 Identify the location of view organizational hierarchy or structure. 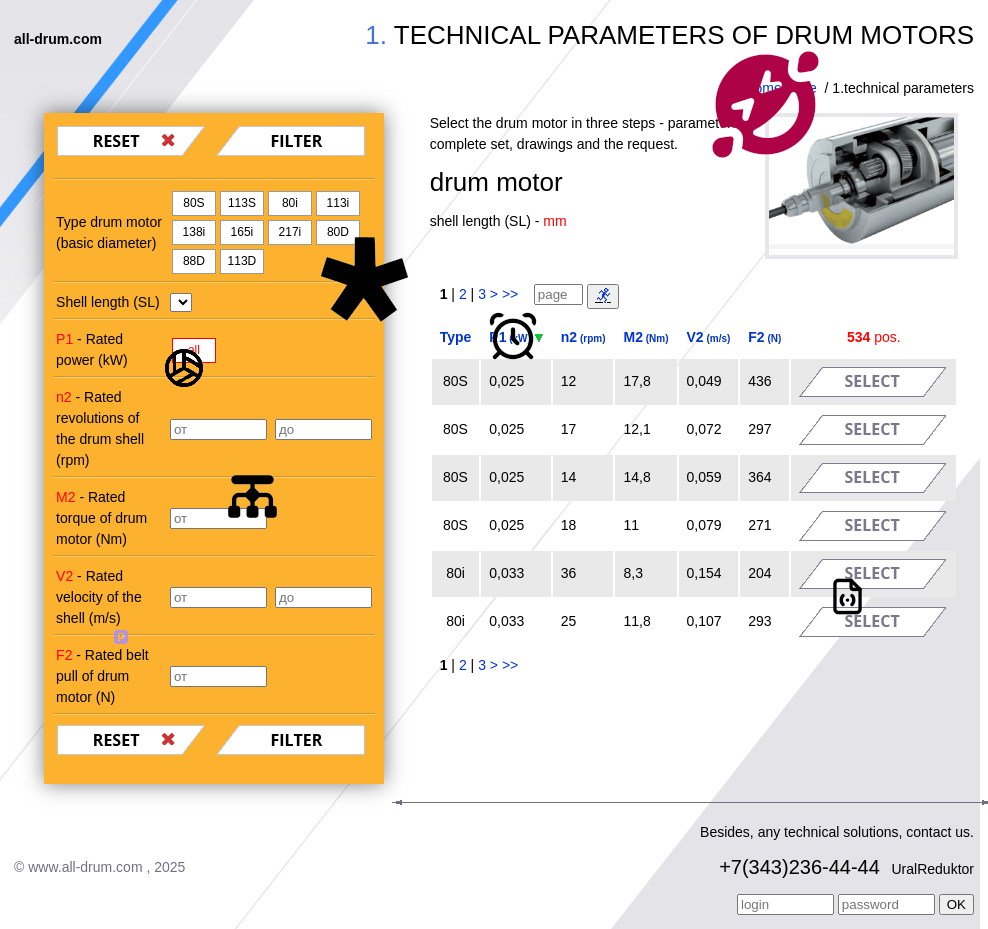
(252, 496).